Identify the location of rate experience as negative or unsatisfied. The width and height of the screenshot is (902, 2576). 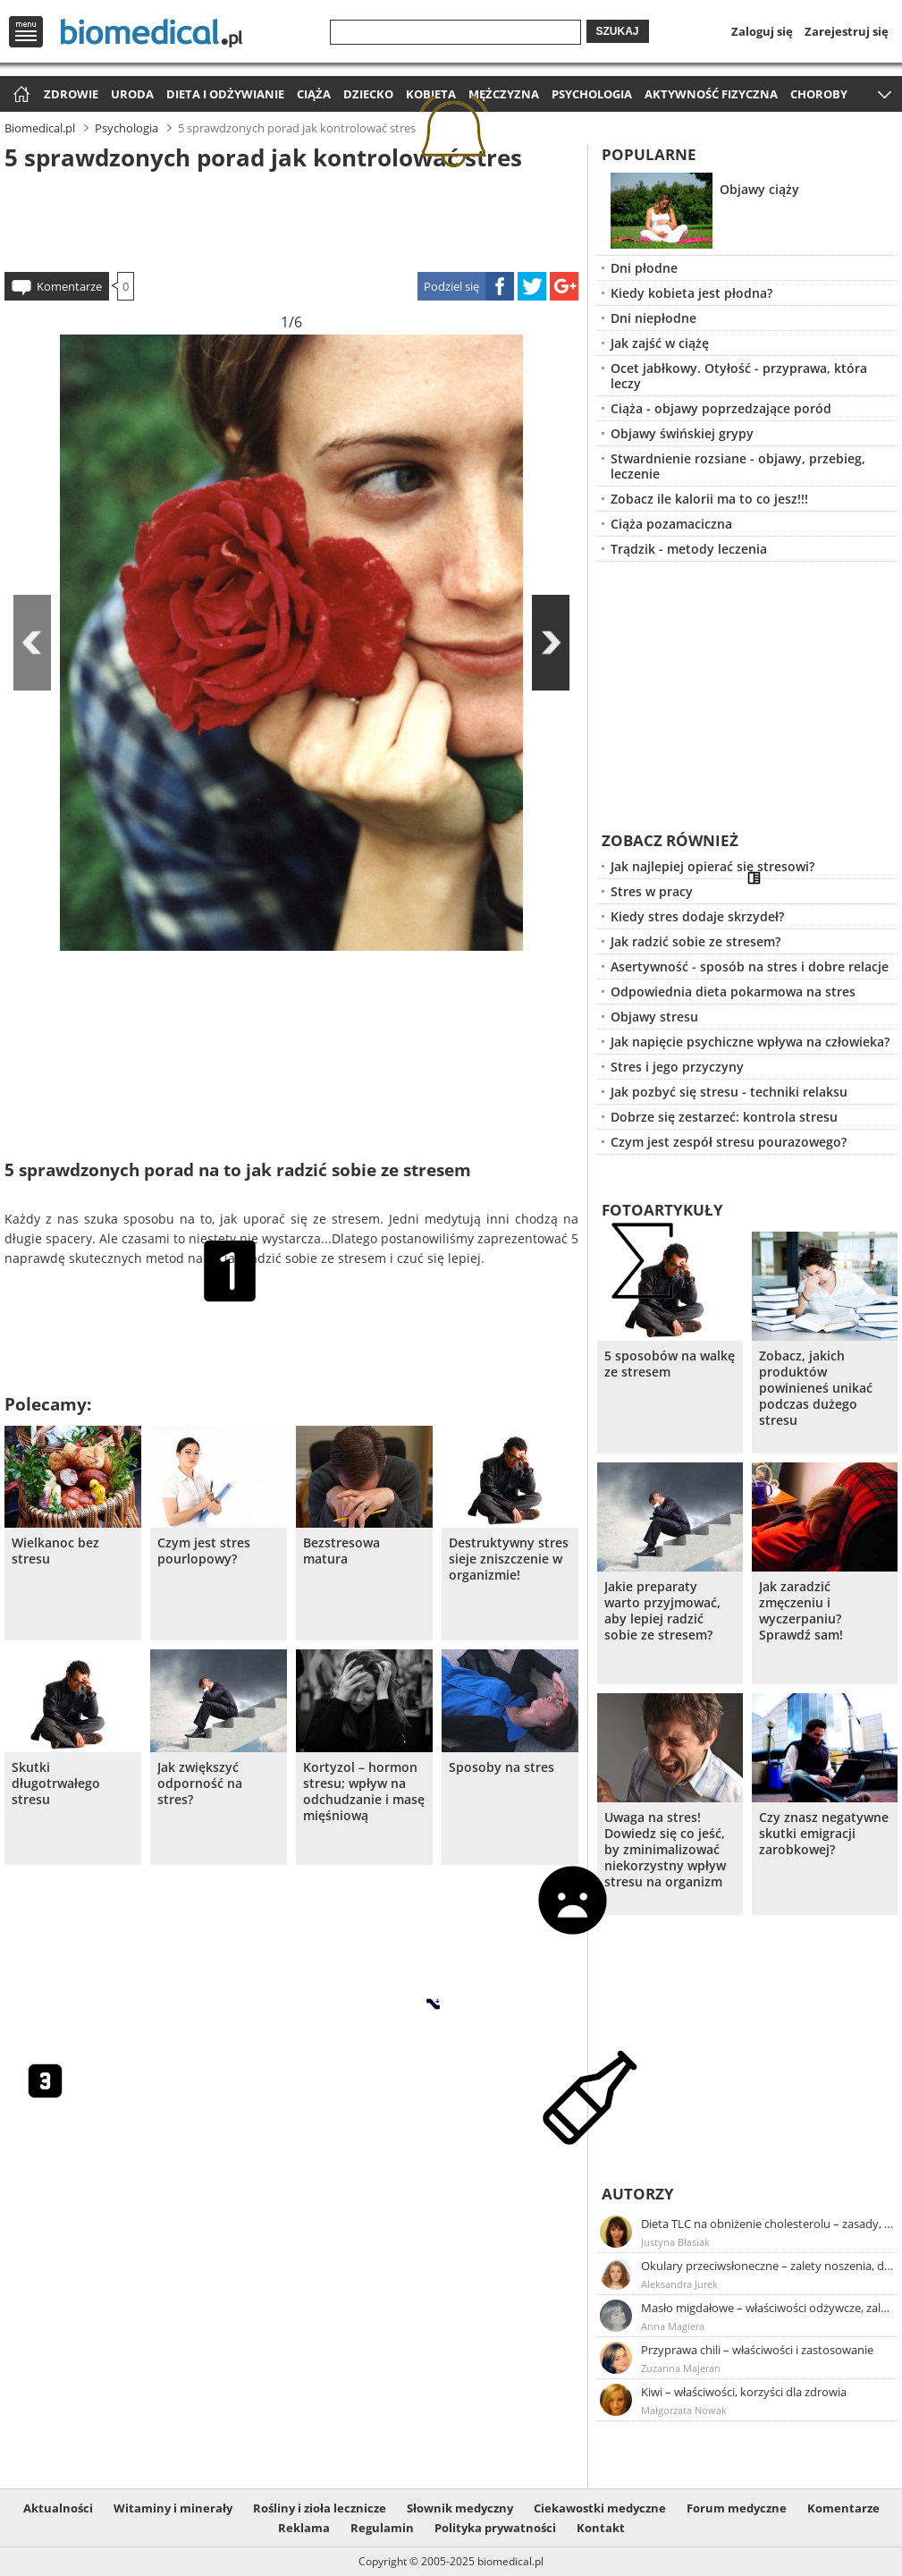
(572, 1900).